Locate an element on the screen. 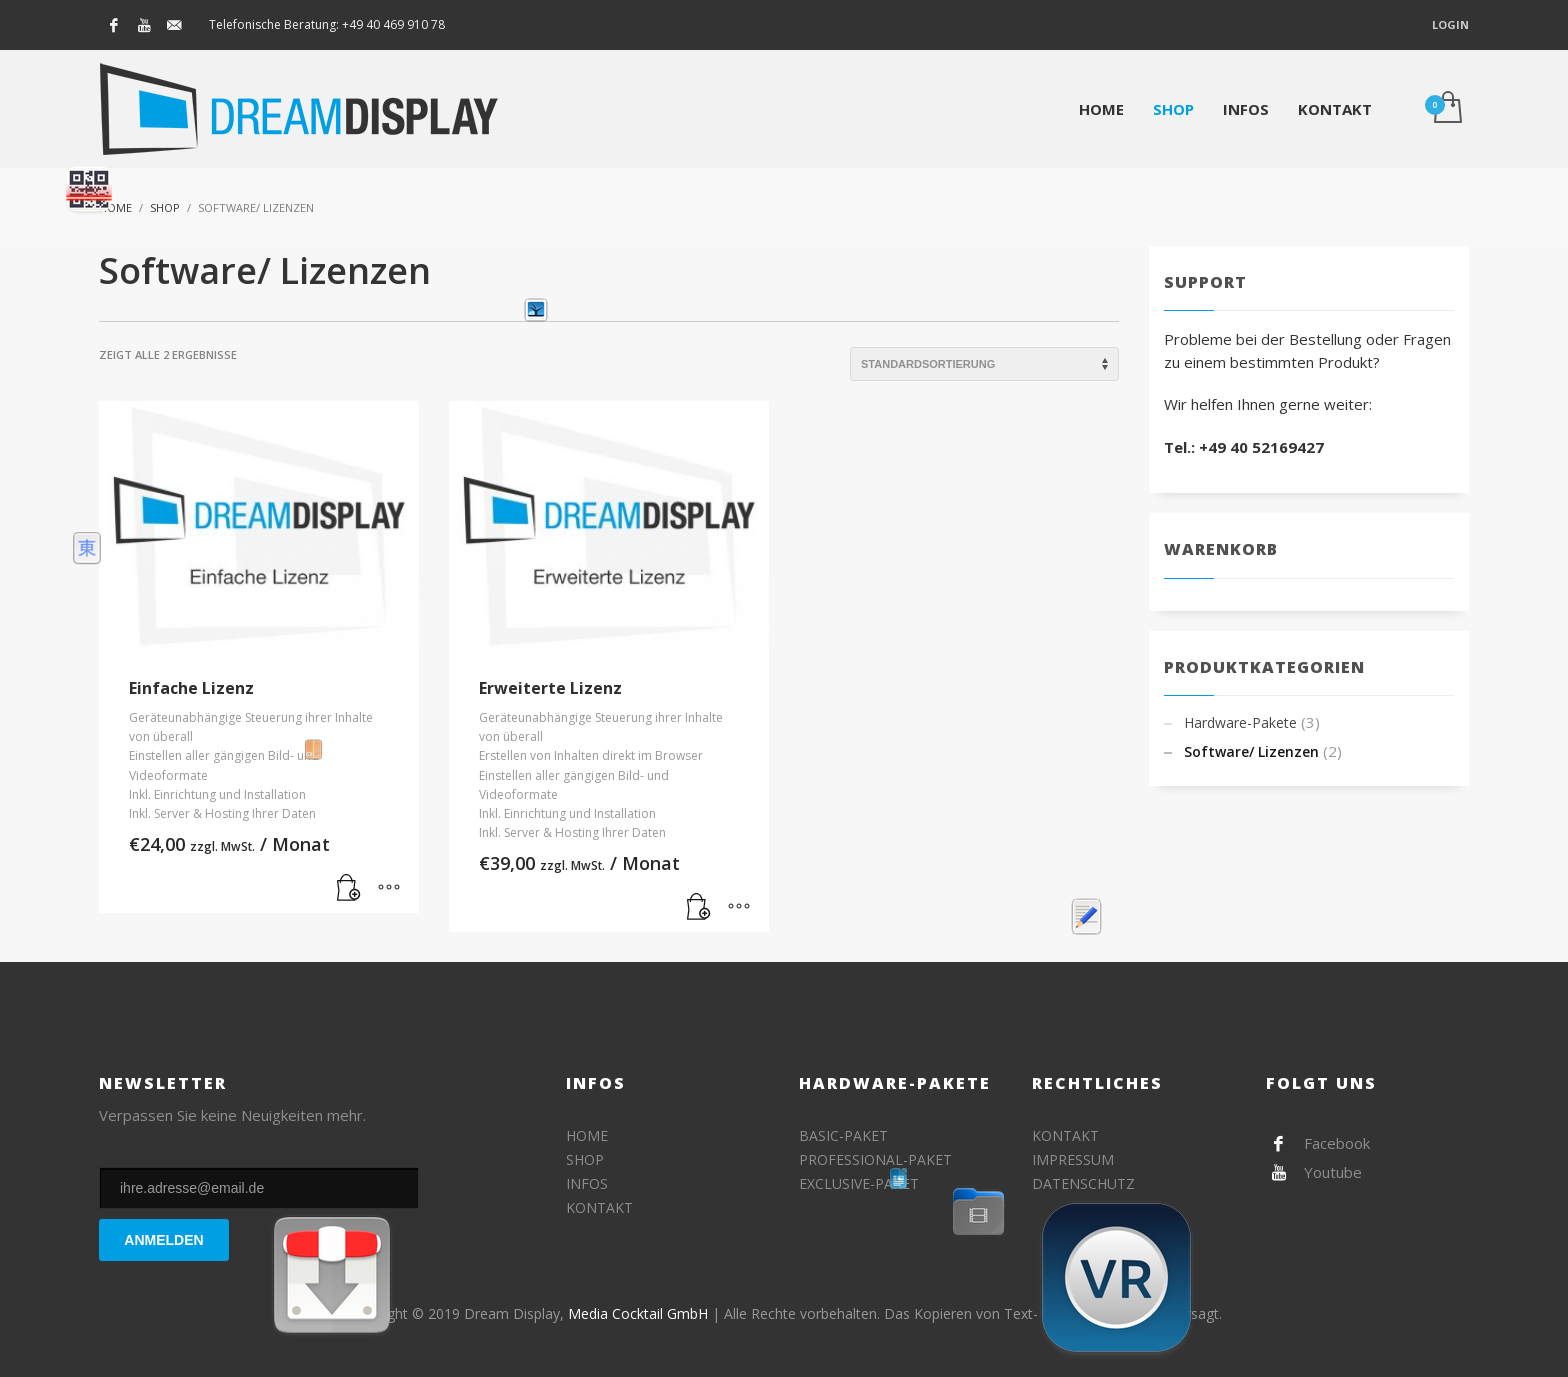  open LibreOffice Writer application is located at coordinates (898, 1178).